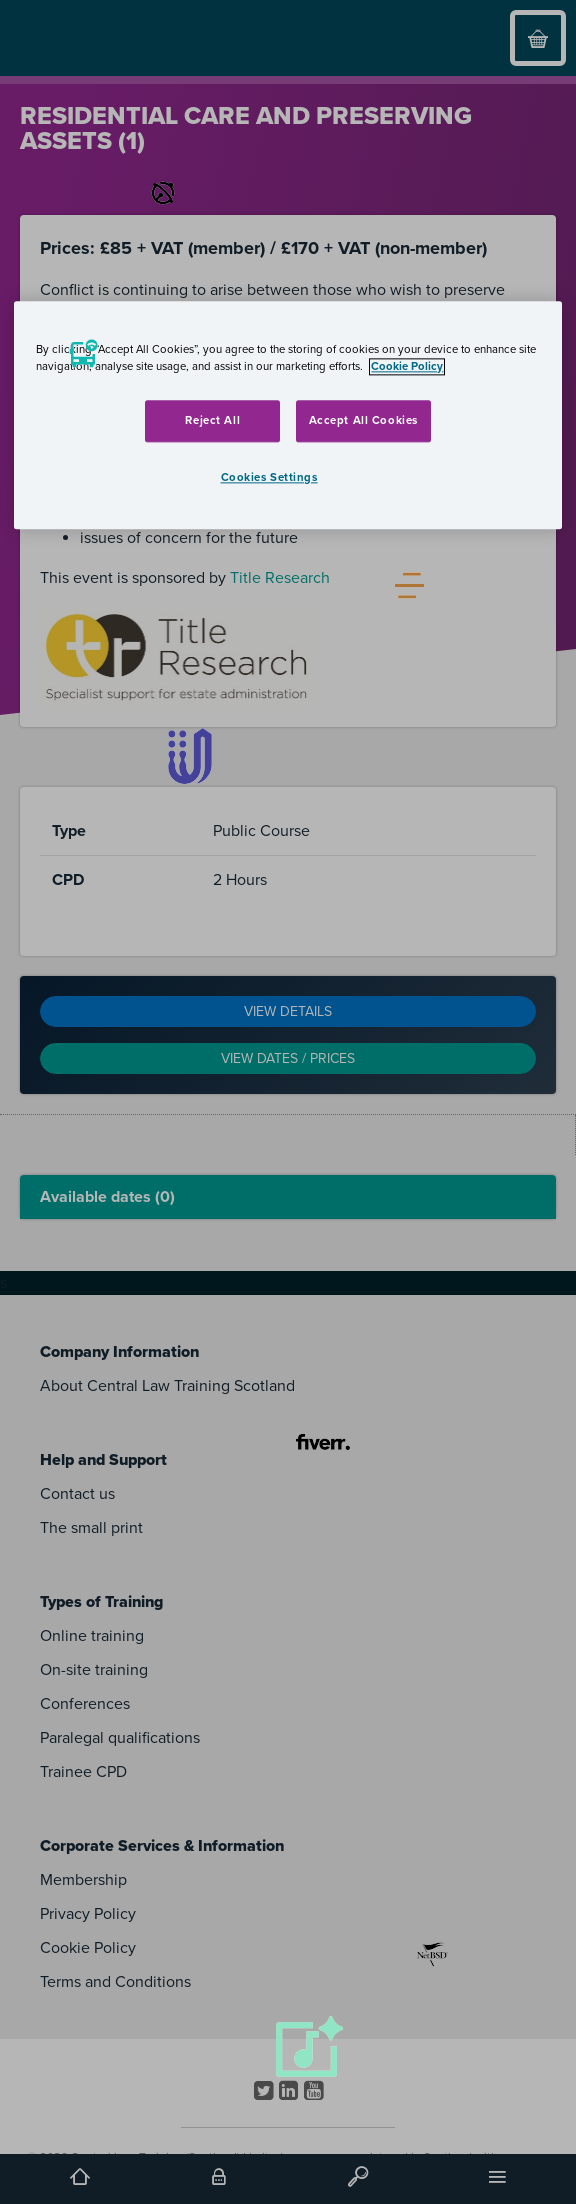 The image size is (576, 2204). Describe the element at coordinates (190, 756) in the screenshot. I see `visit UserVoice customer feedback platform` at that location.